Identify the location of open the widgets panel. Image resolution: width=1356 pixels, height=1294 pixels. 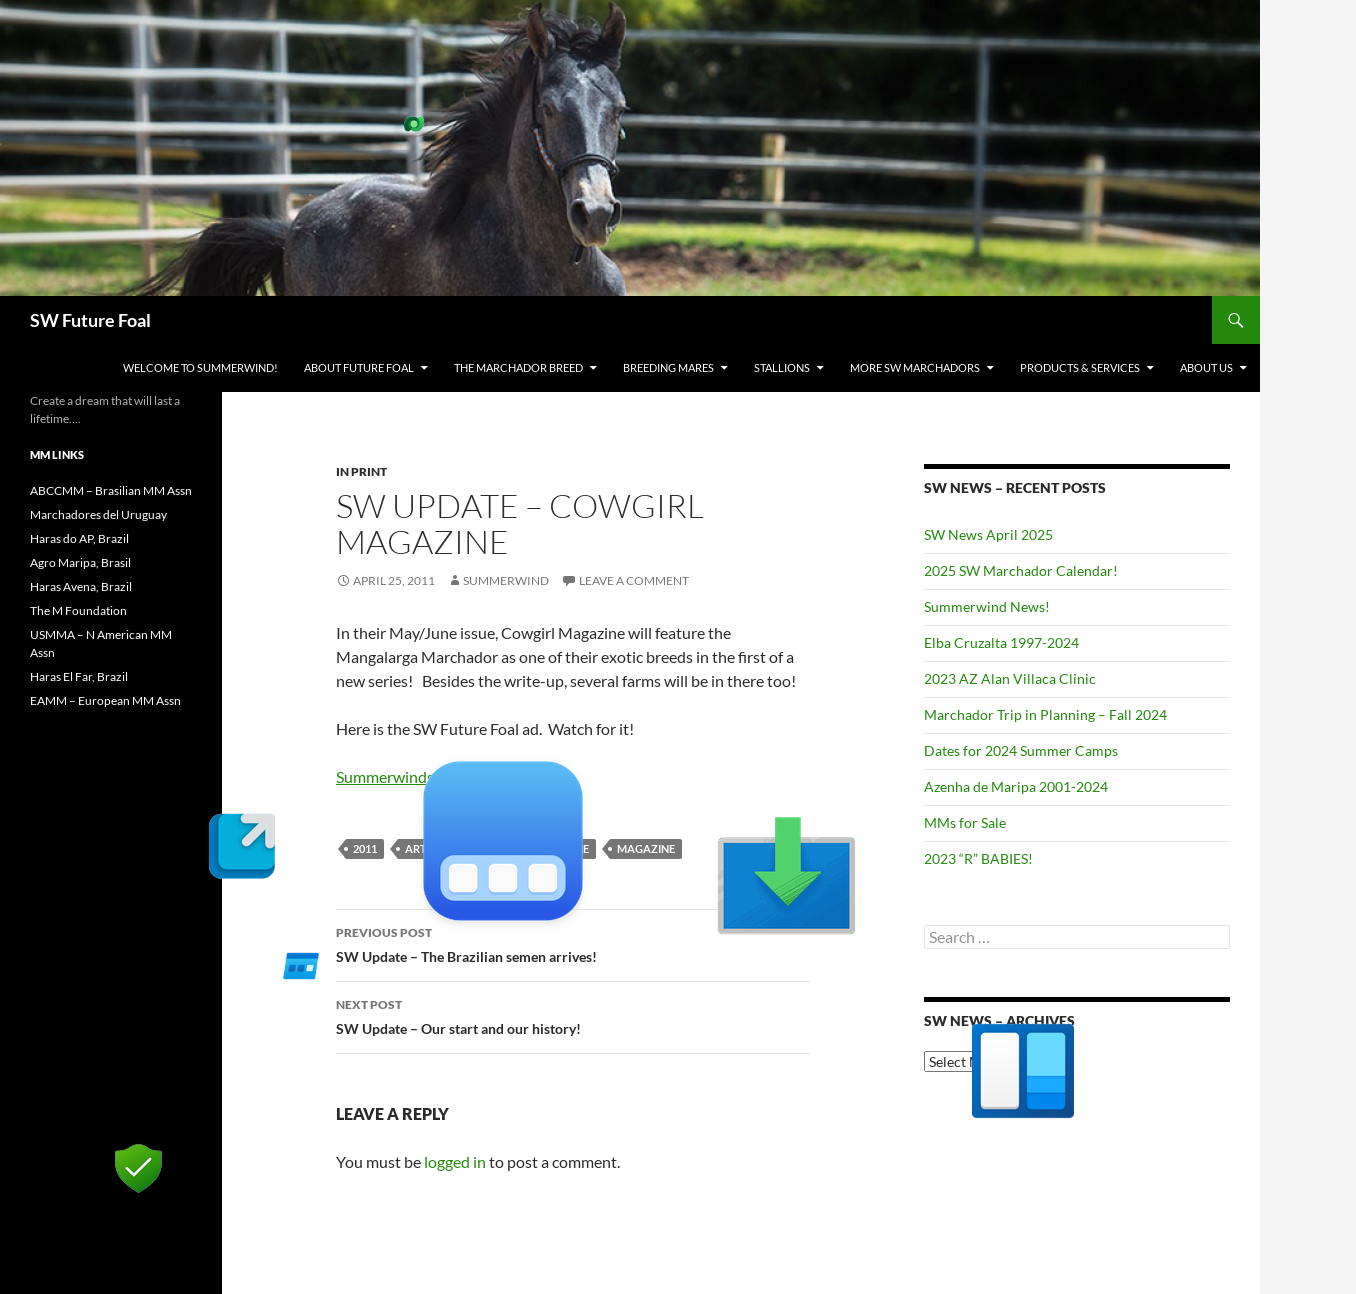
(1023, 1071).